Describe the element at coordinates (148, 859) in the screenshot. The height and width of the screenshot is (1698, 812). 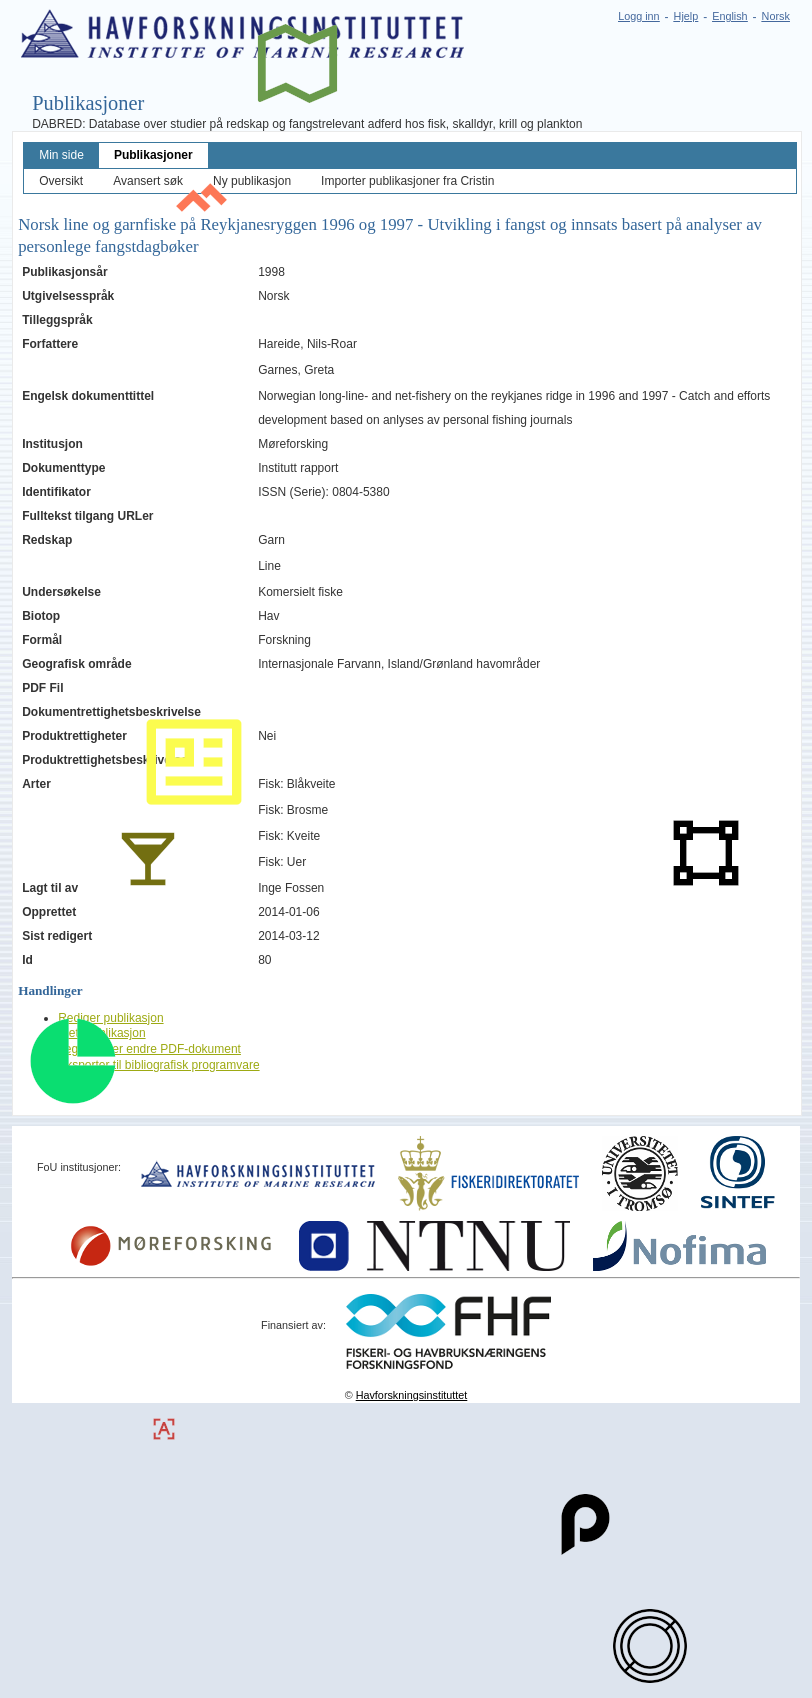
I see `view cocktail or drink menu` at that location.